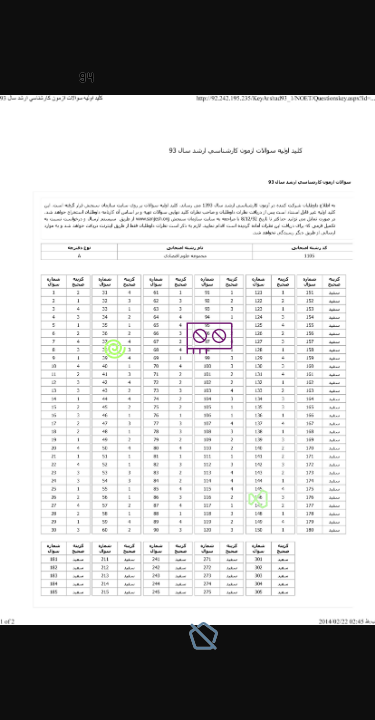  I want to click on indicates pentagon shape is disabled or unavailable, so click(203, 636).